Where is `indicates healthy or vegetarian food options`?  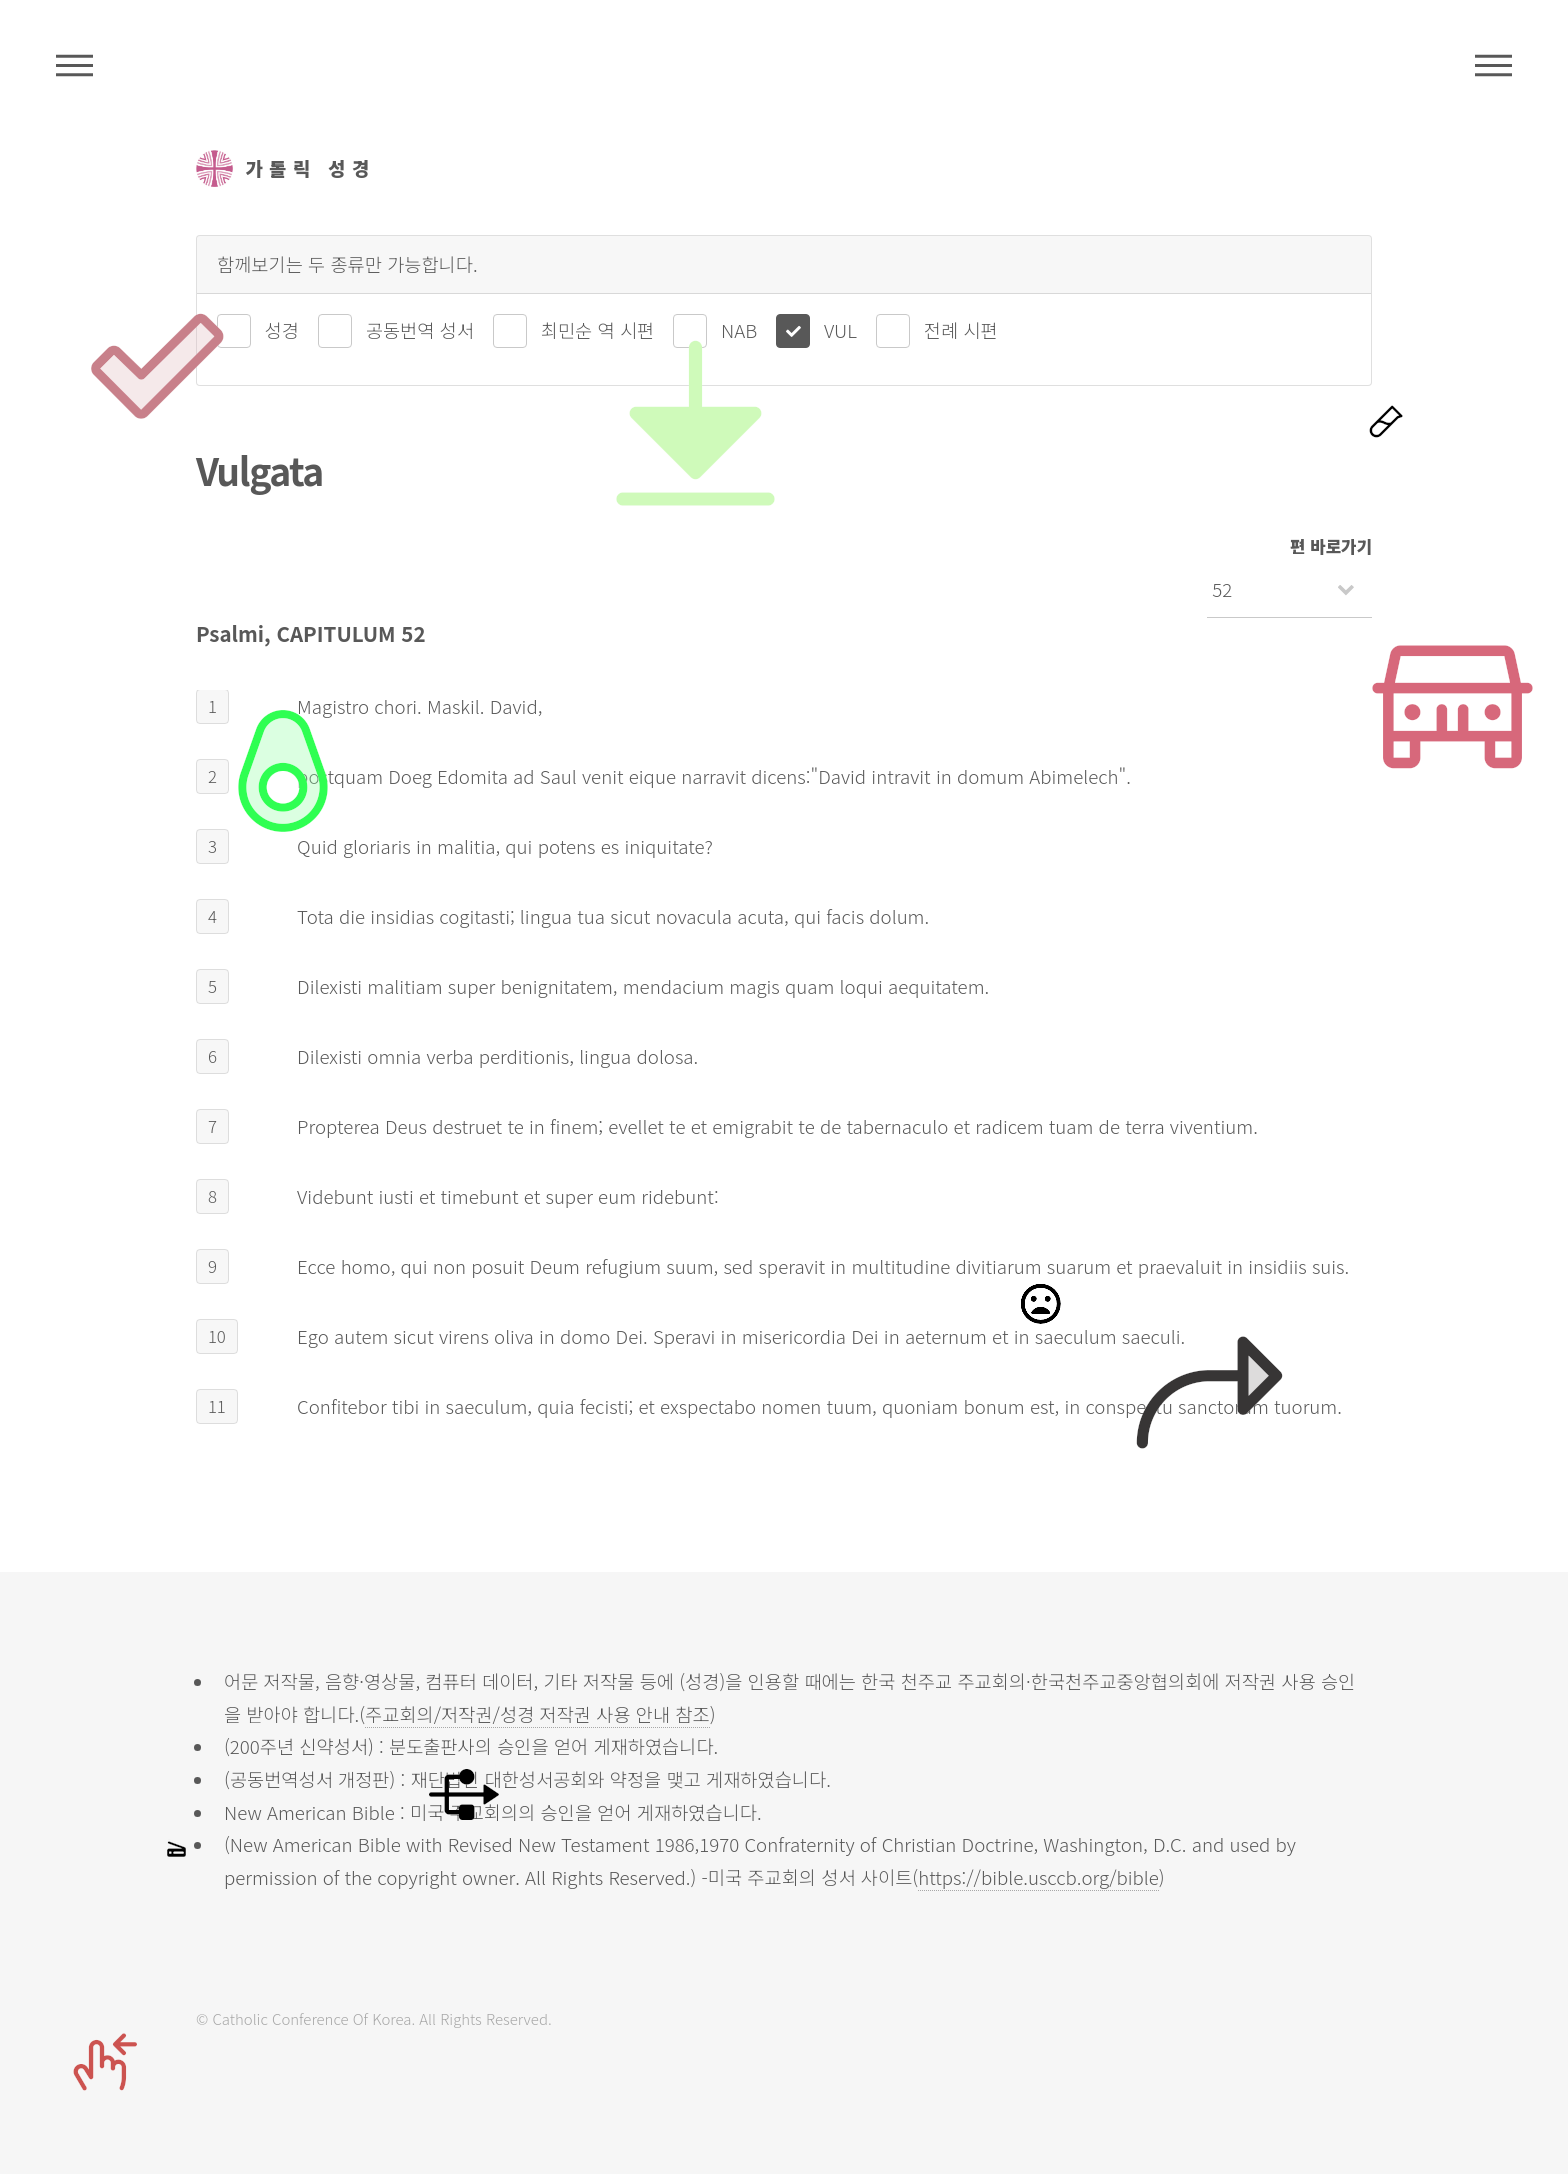 indicates healthy or vegetarian food options is located at coordinates (283, 771).